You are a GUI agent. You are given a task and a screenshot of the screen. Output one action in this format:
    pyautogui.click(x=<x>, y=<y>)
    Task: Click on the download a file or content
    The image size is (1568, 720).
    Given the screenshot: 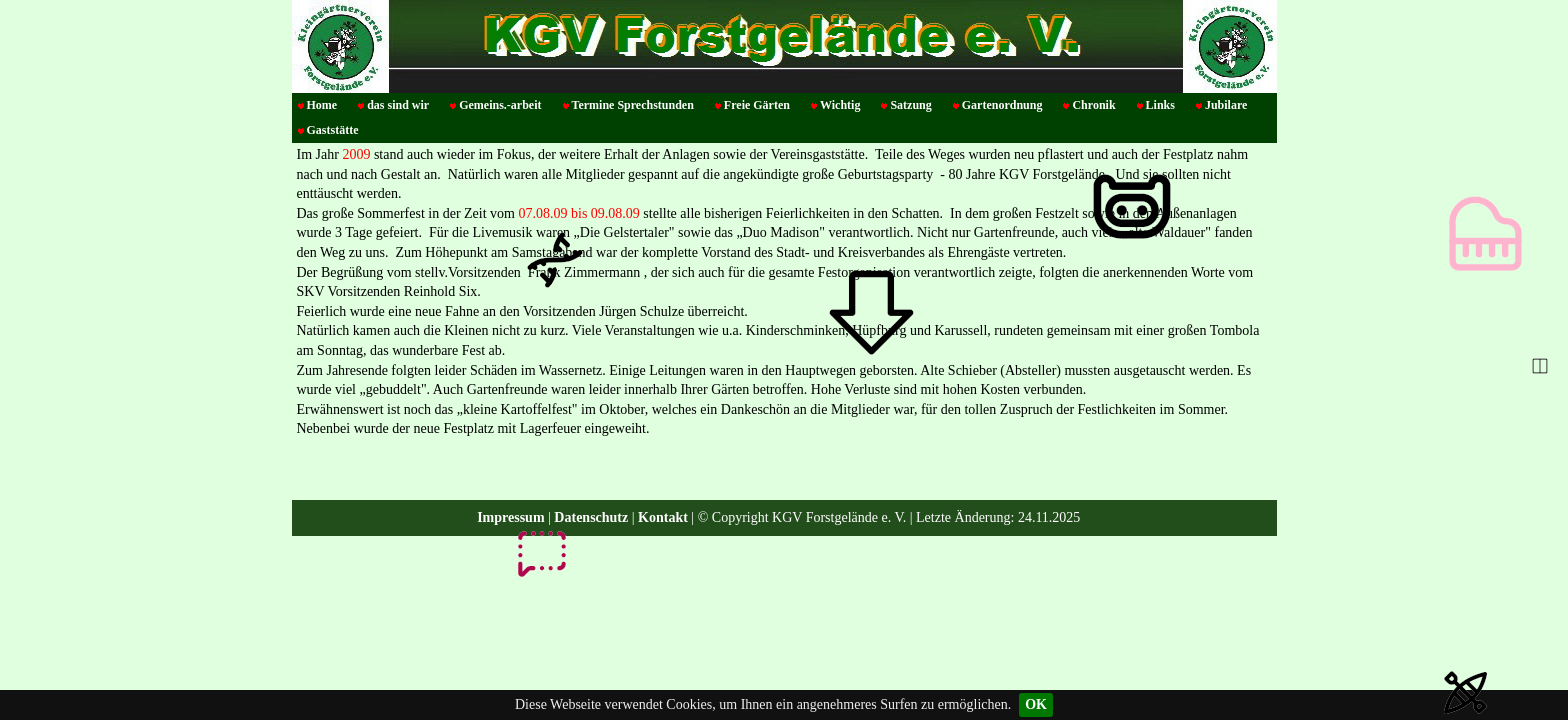 What is the action you would take?
    pyautogui.click(x=871, y=309)
    